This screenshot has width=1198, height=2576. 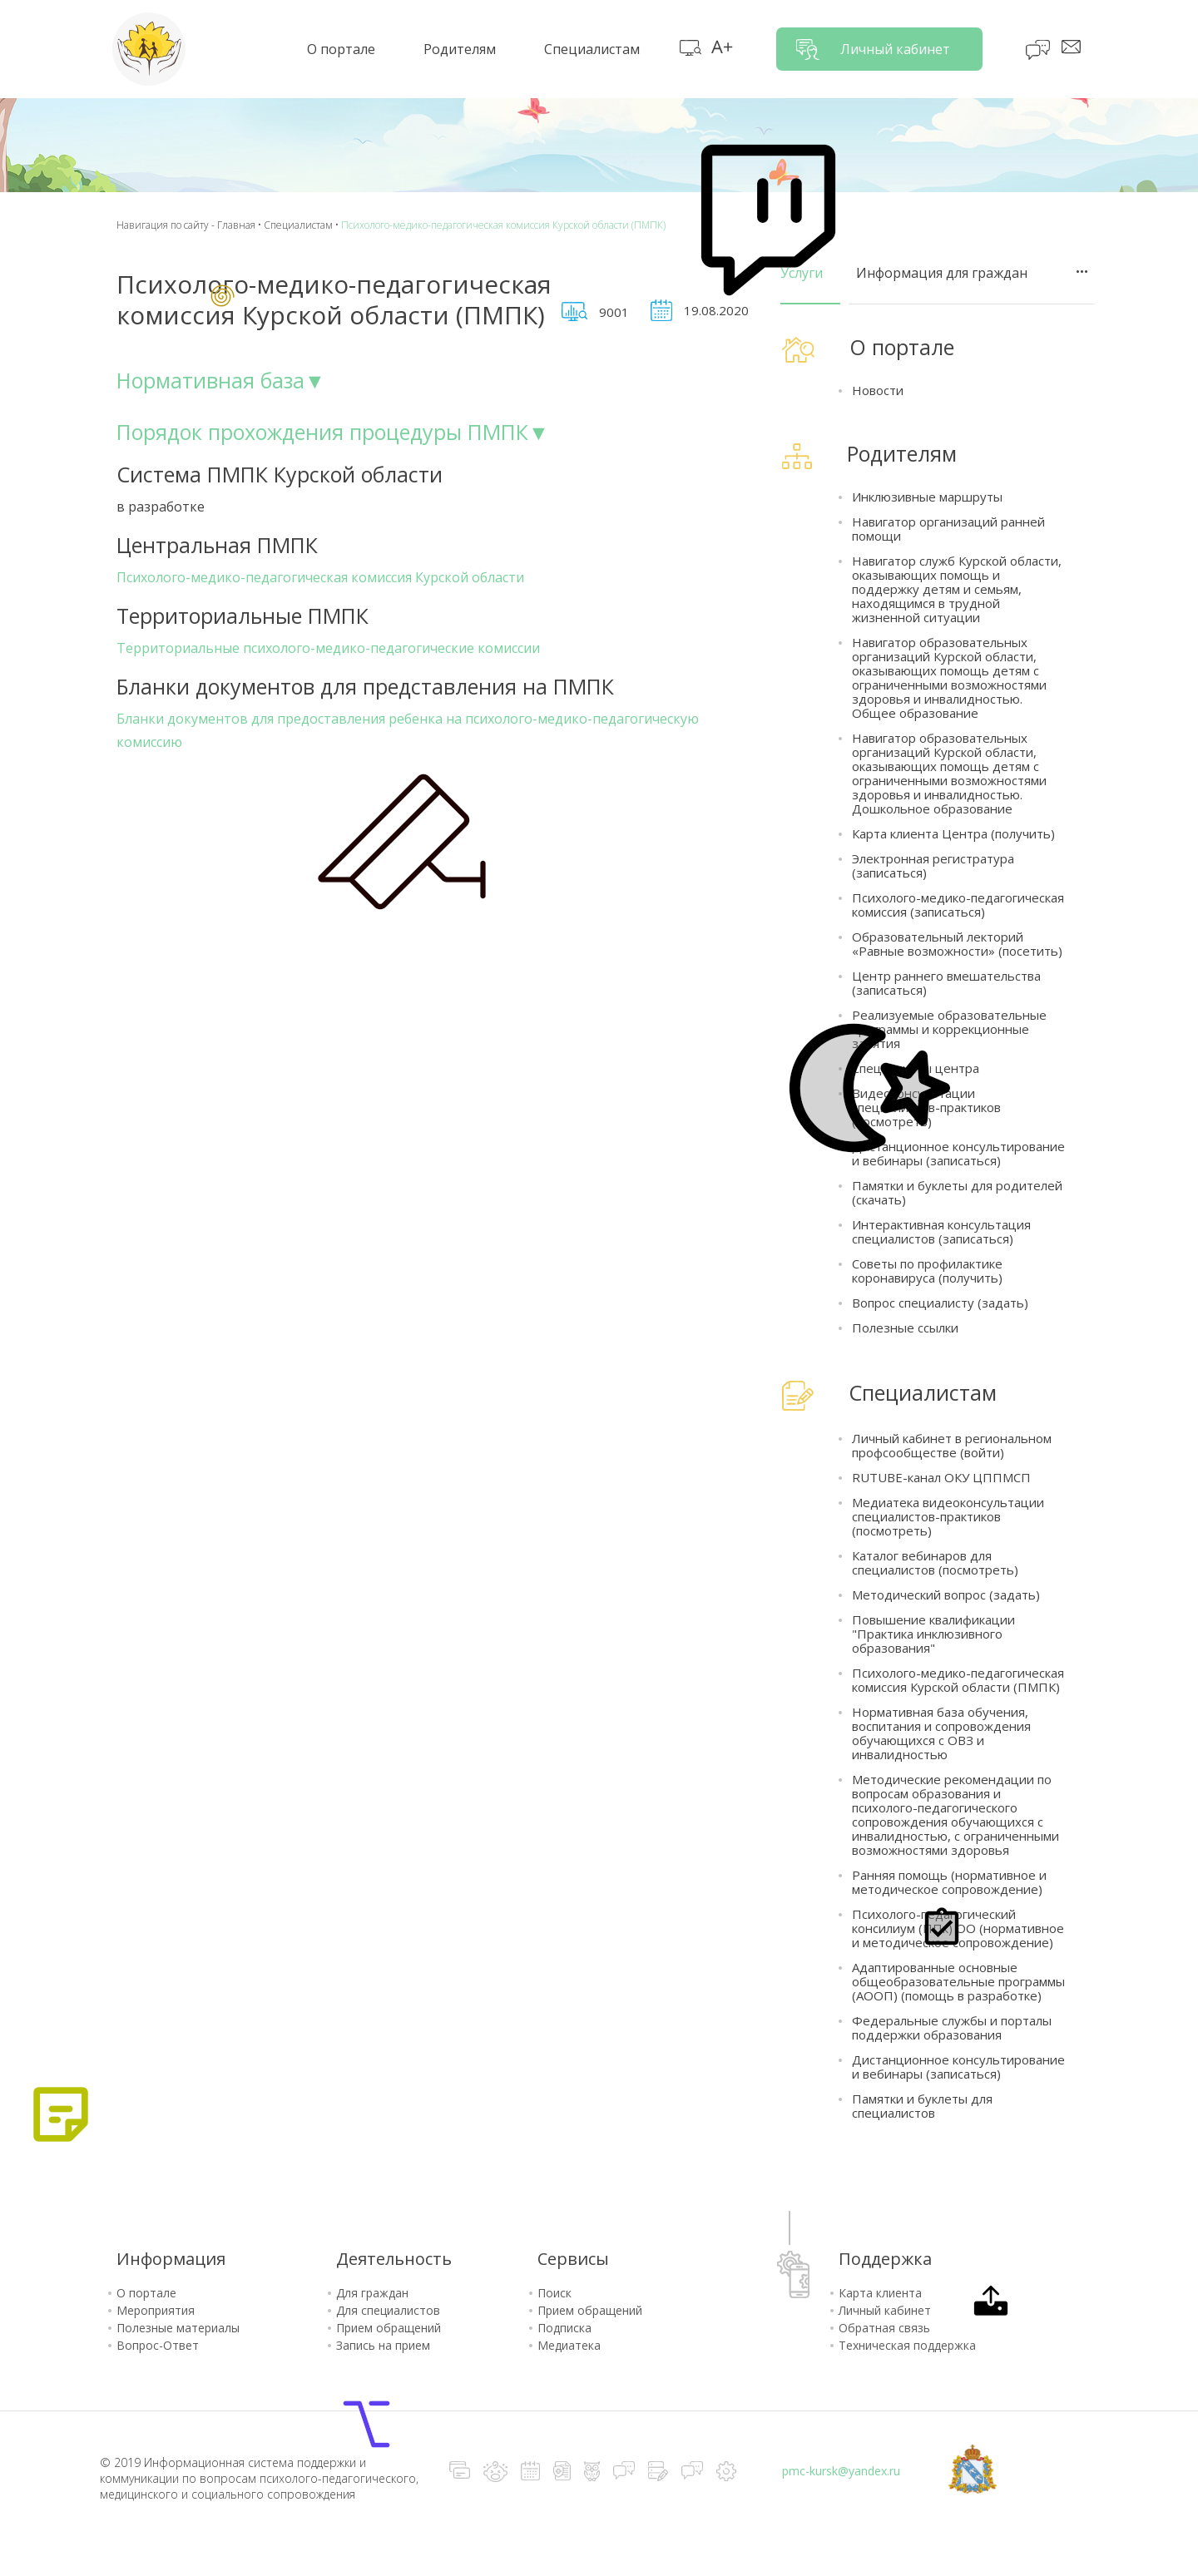 I want to click on upload a file or document, so click(x=991, y=2302).